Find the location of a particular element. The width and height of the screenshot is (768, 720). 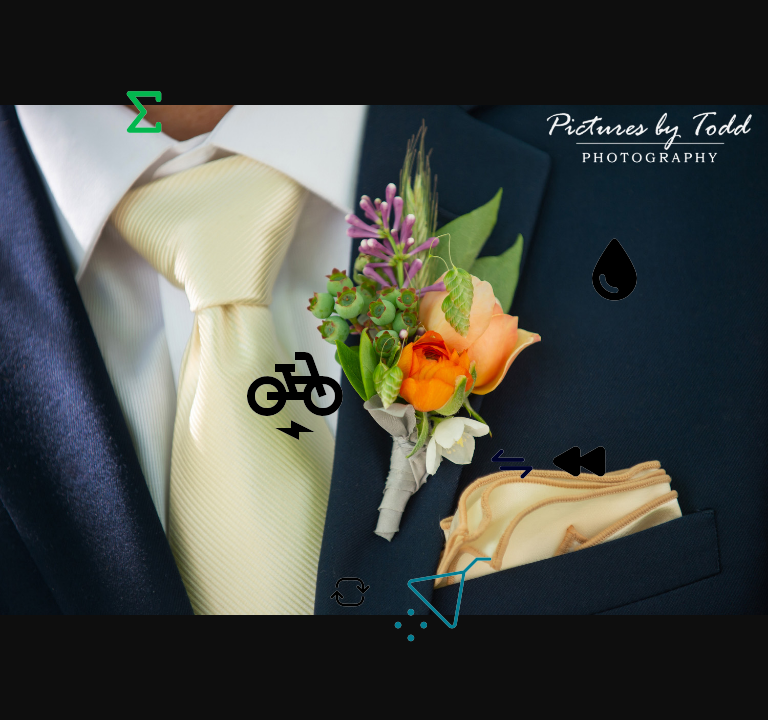

shower or bathroom amenity indicator is located at coordinates (441, 594).